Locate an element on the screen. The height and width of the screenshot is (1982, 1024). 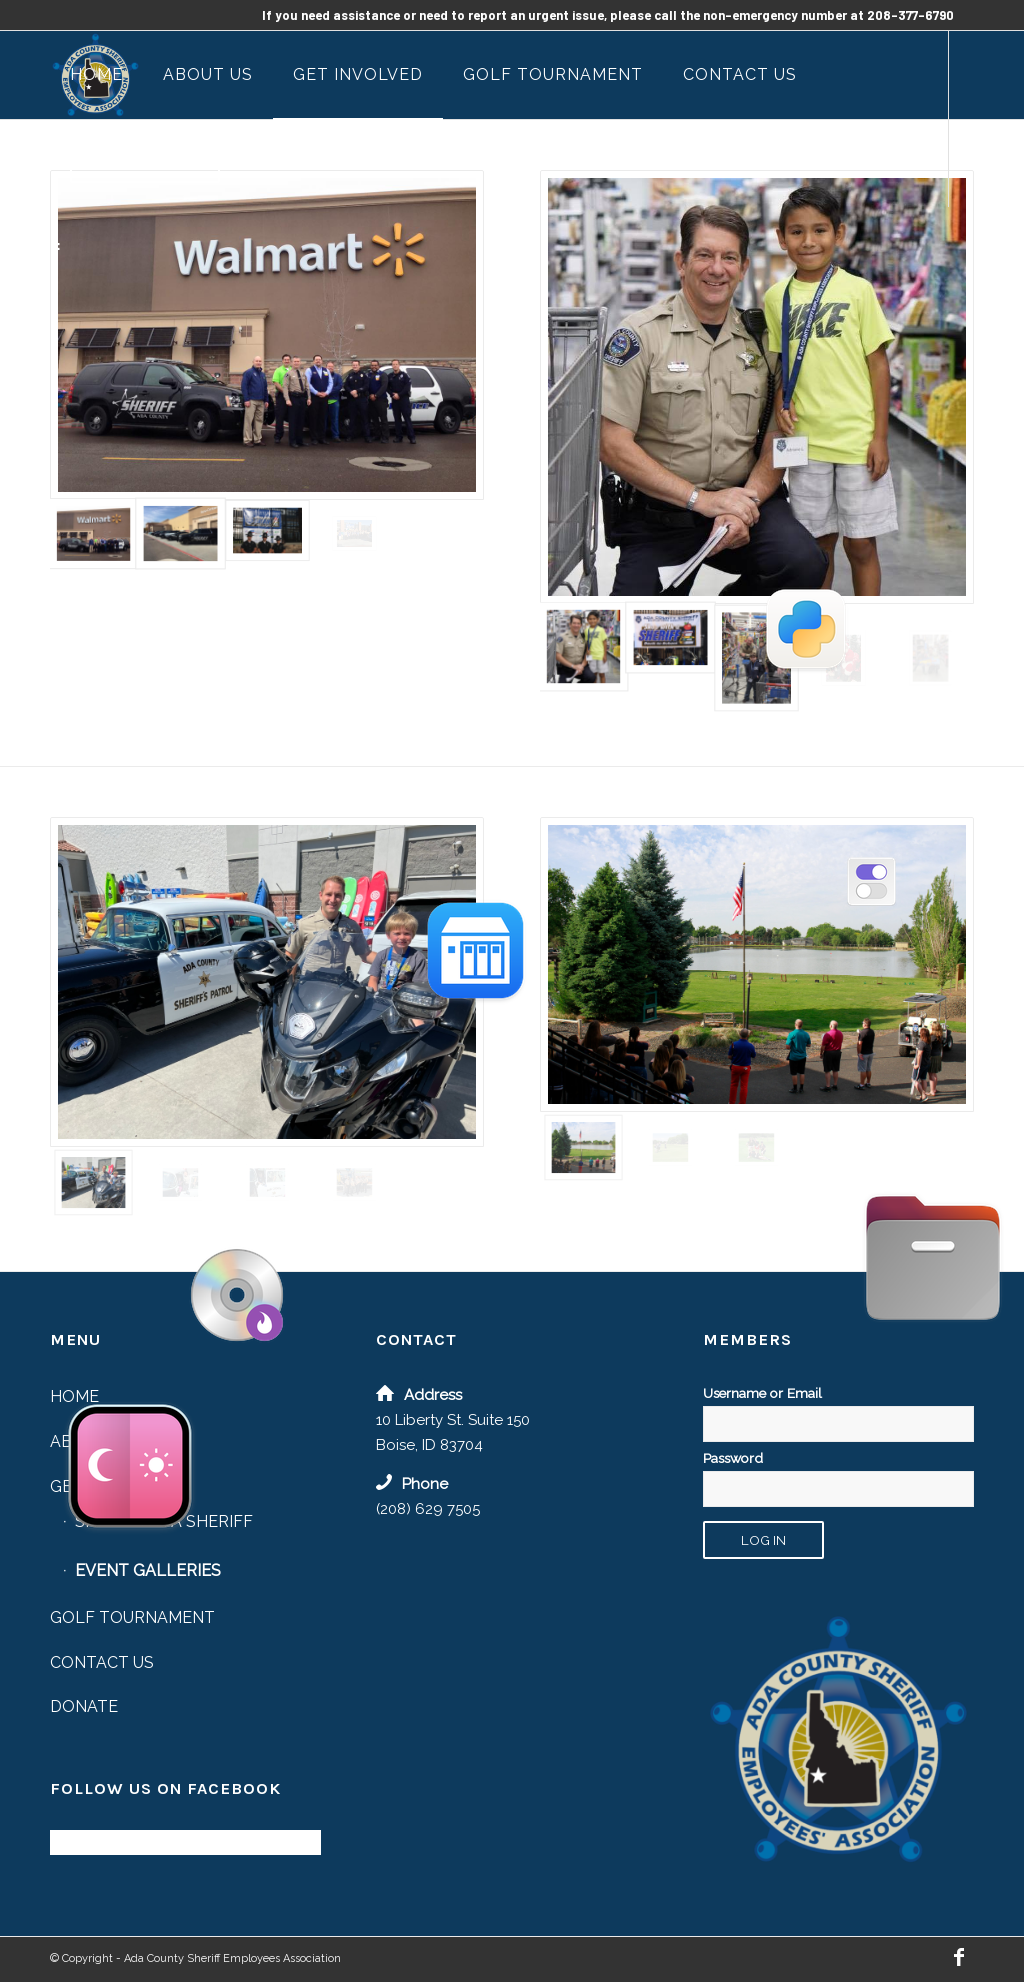
open synology nas management app is located at coordinates (475, 950).